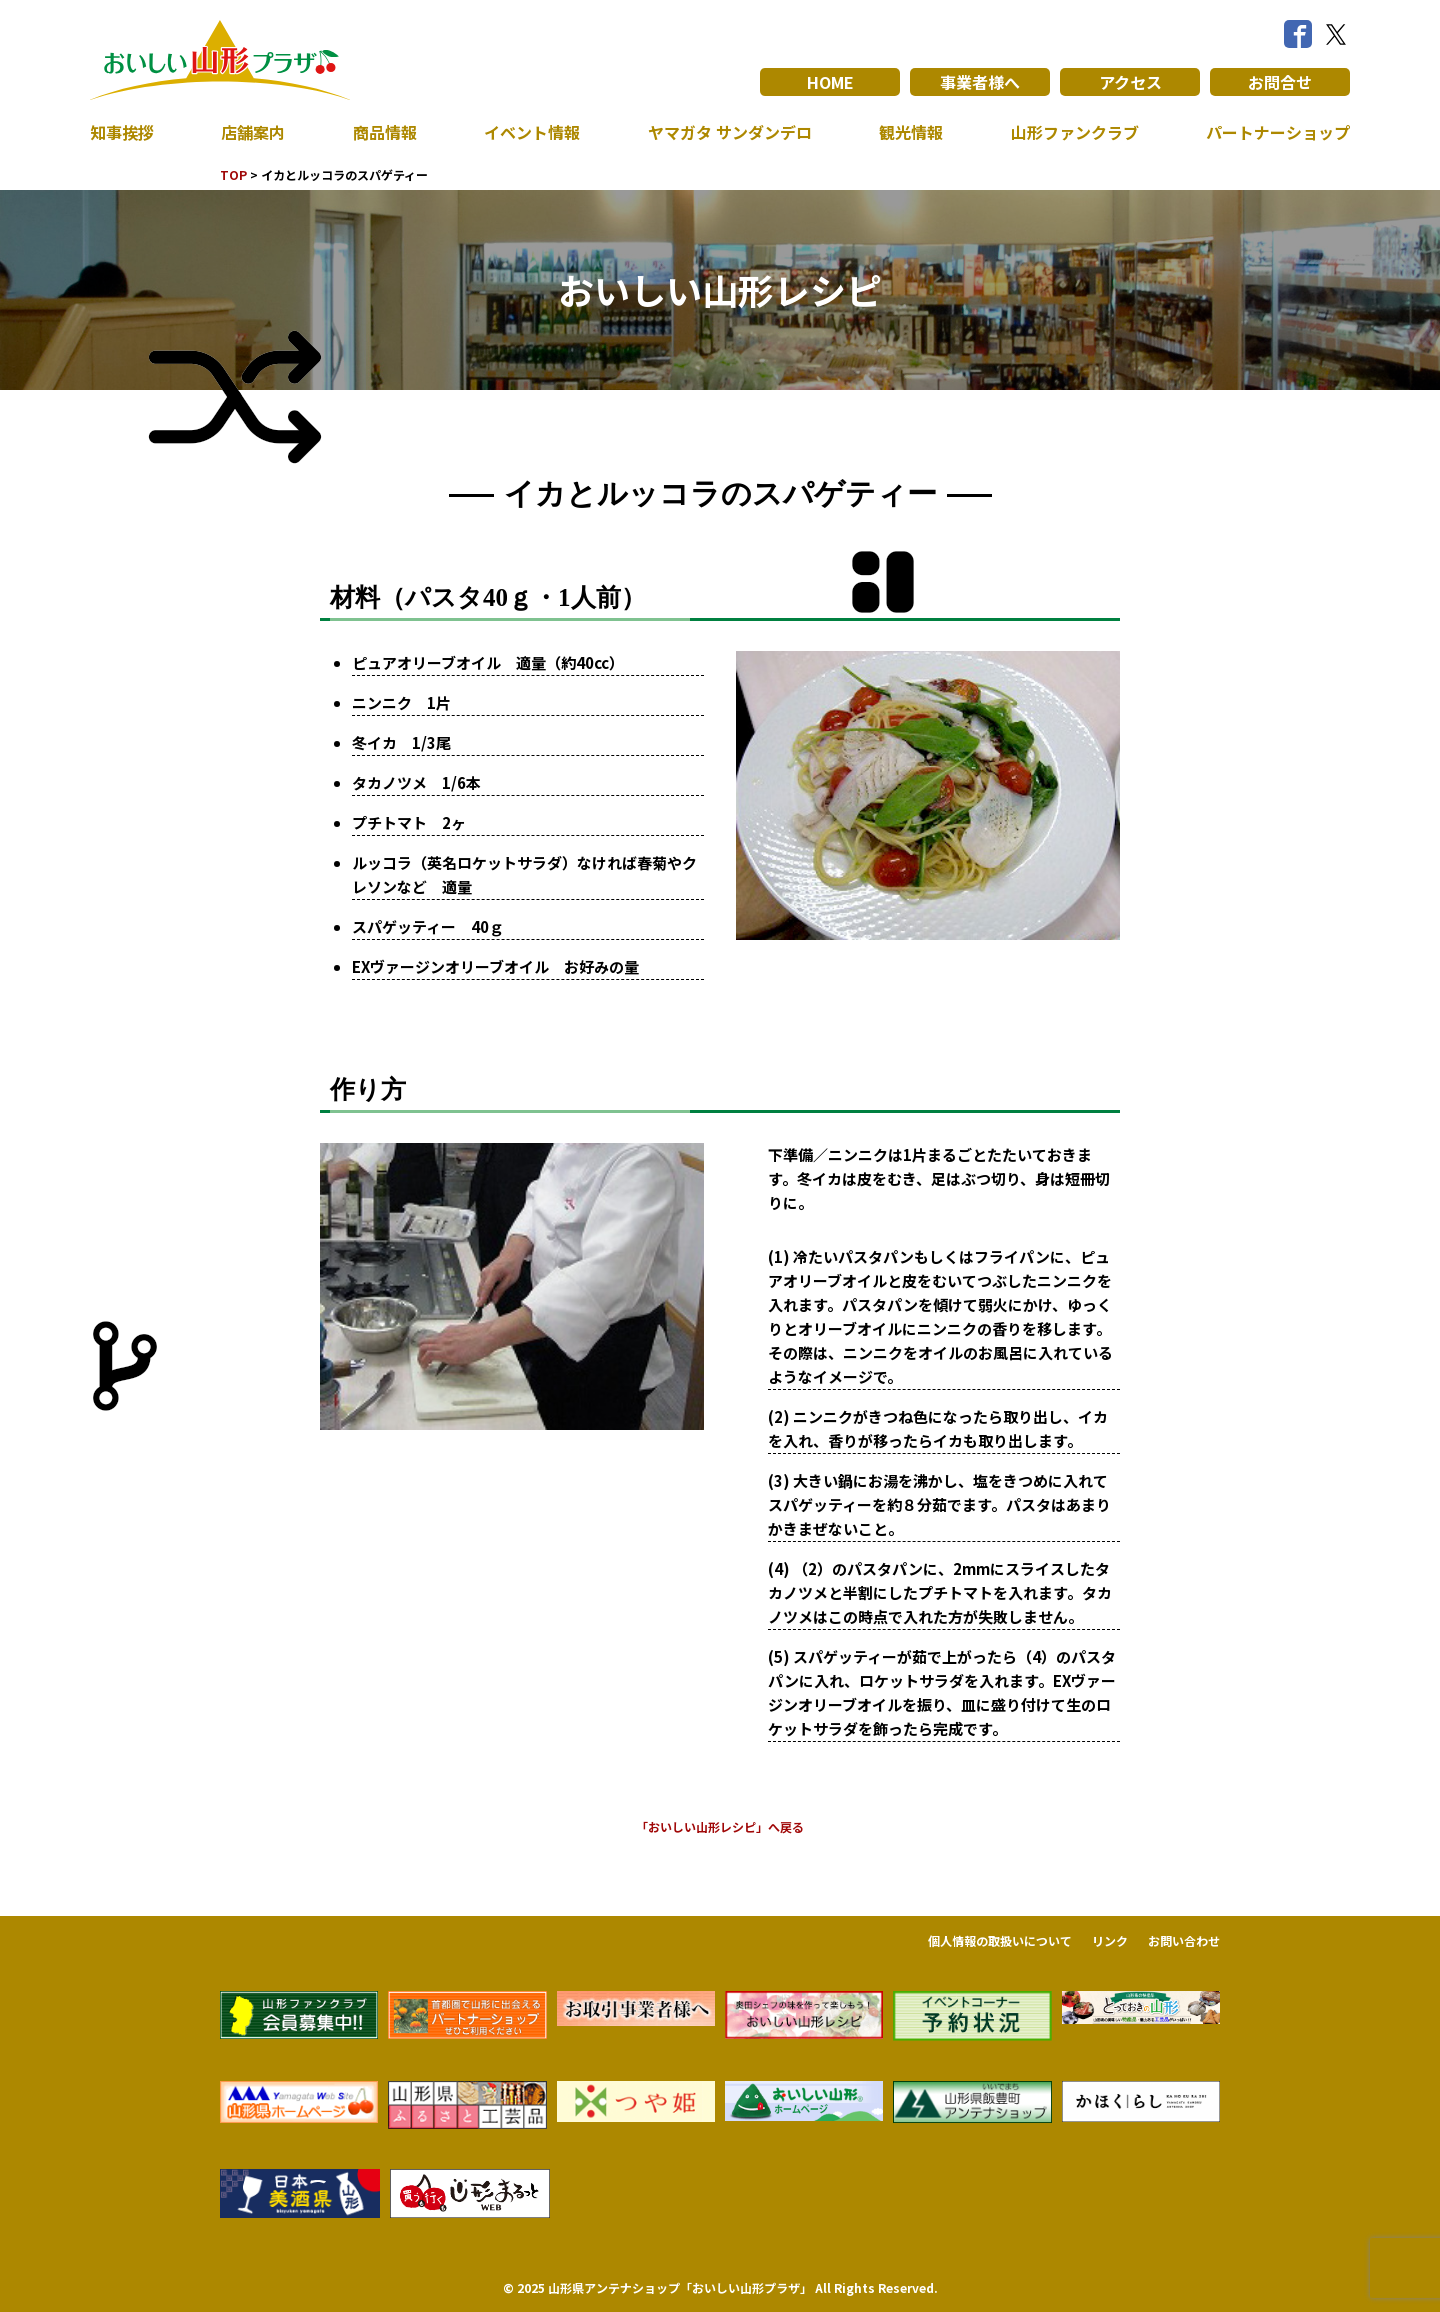  Describe the element at coordinates (235, 397) in the screenshot. I see `shuffle playback order` at that location.